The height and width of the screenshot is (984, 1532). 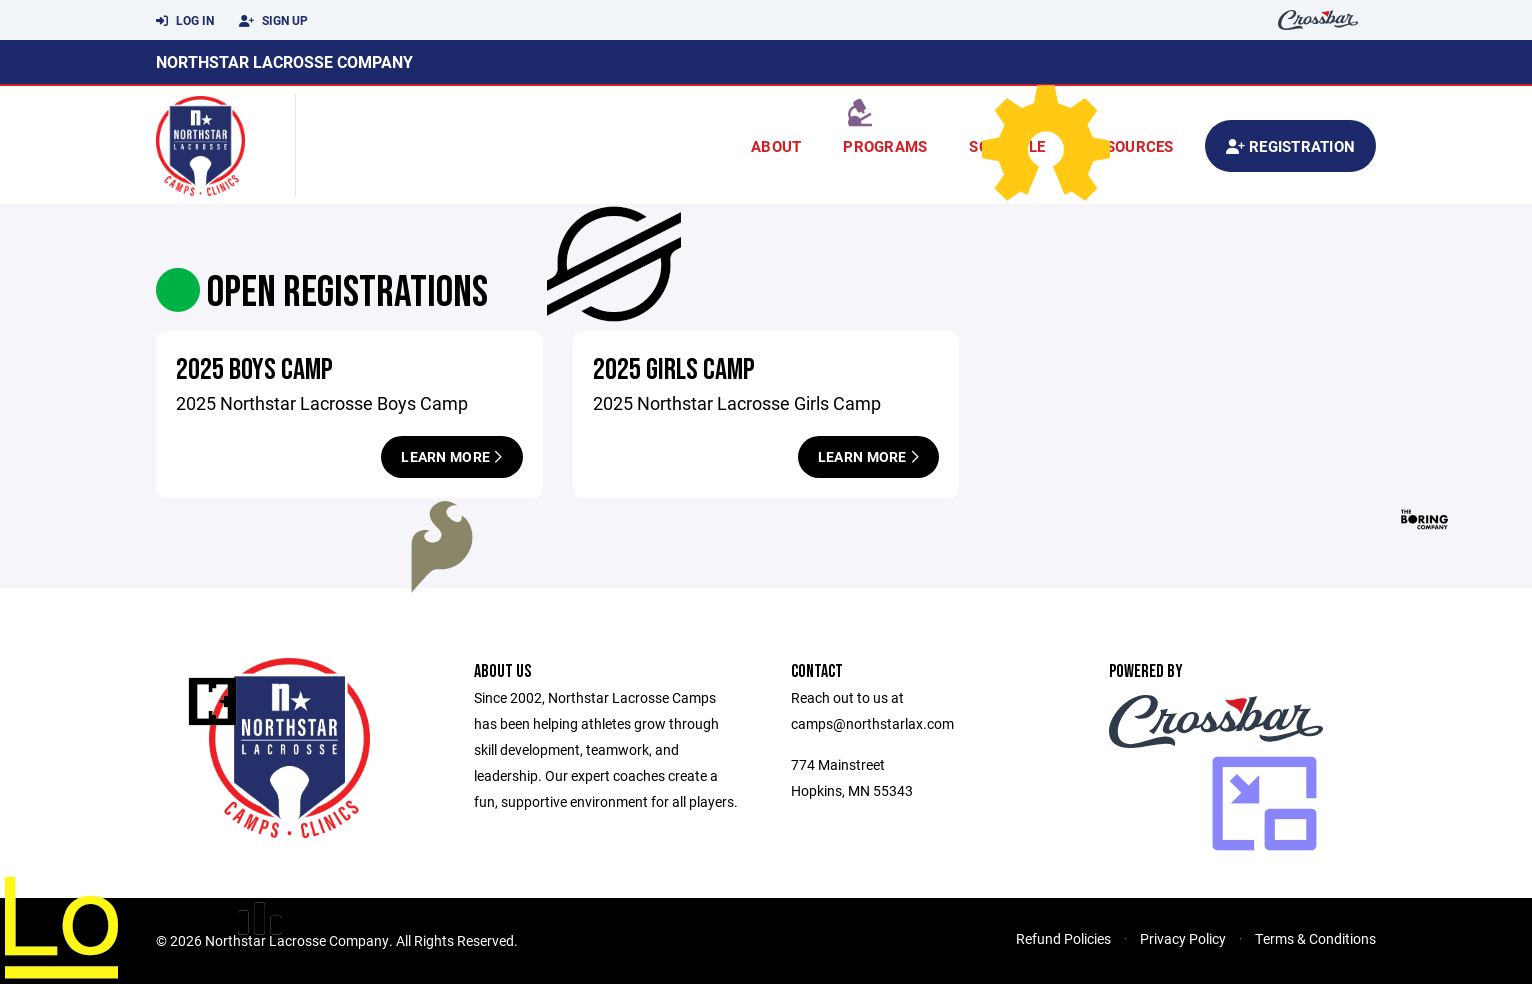 I want to click on the boring company logo, so click(x=1424, y=519).